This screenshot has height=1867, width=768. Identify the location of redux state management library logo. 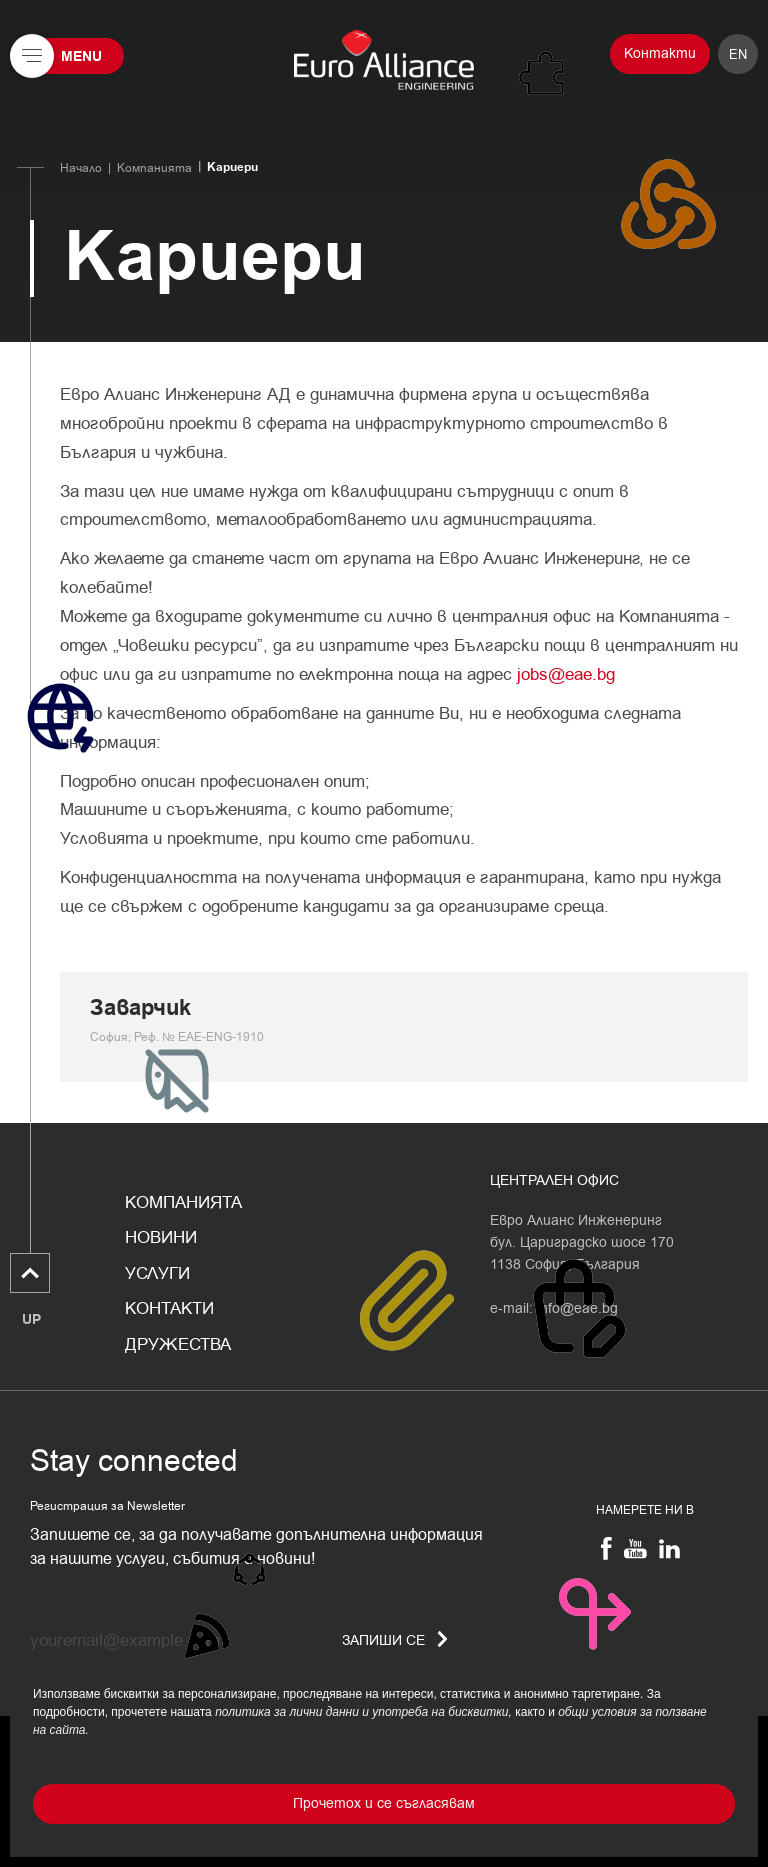
(668, 206).